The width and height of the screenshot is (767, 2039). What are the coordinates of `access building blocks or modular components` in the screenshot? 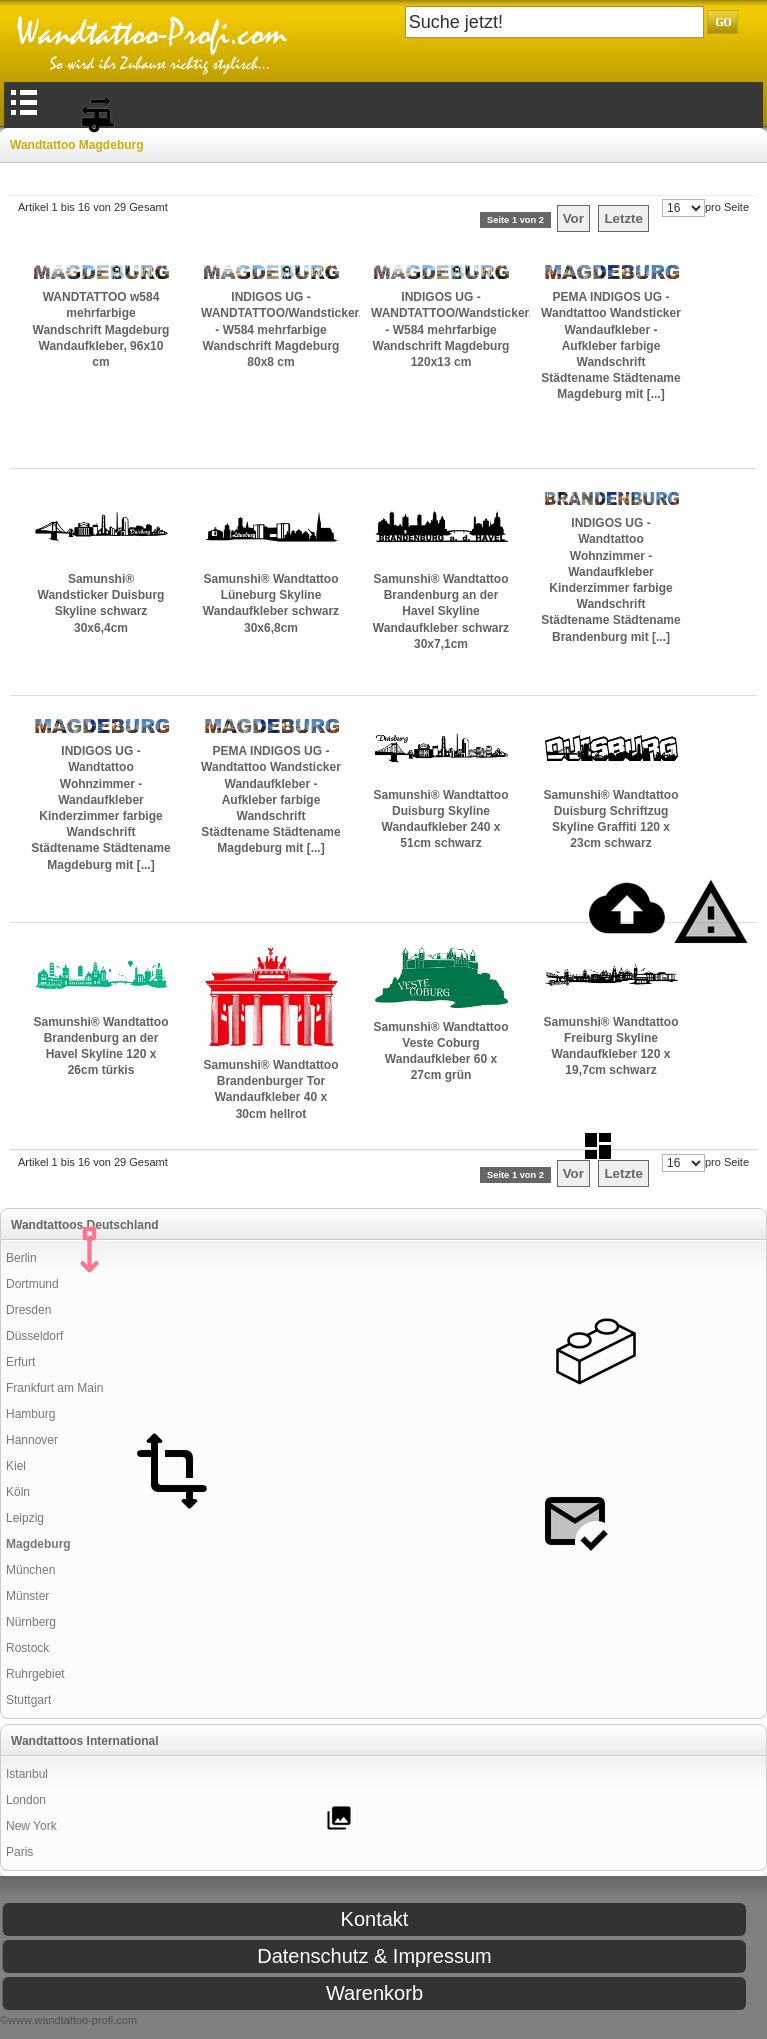 It's located at (596, 1350).